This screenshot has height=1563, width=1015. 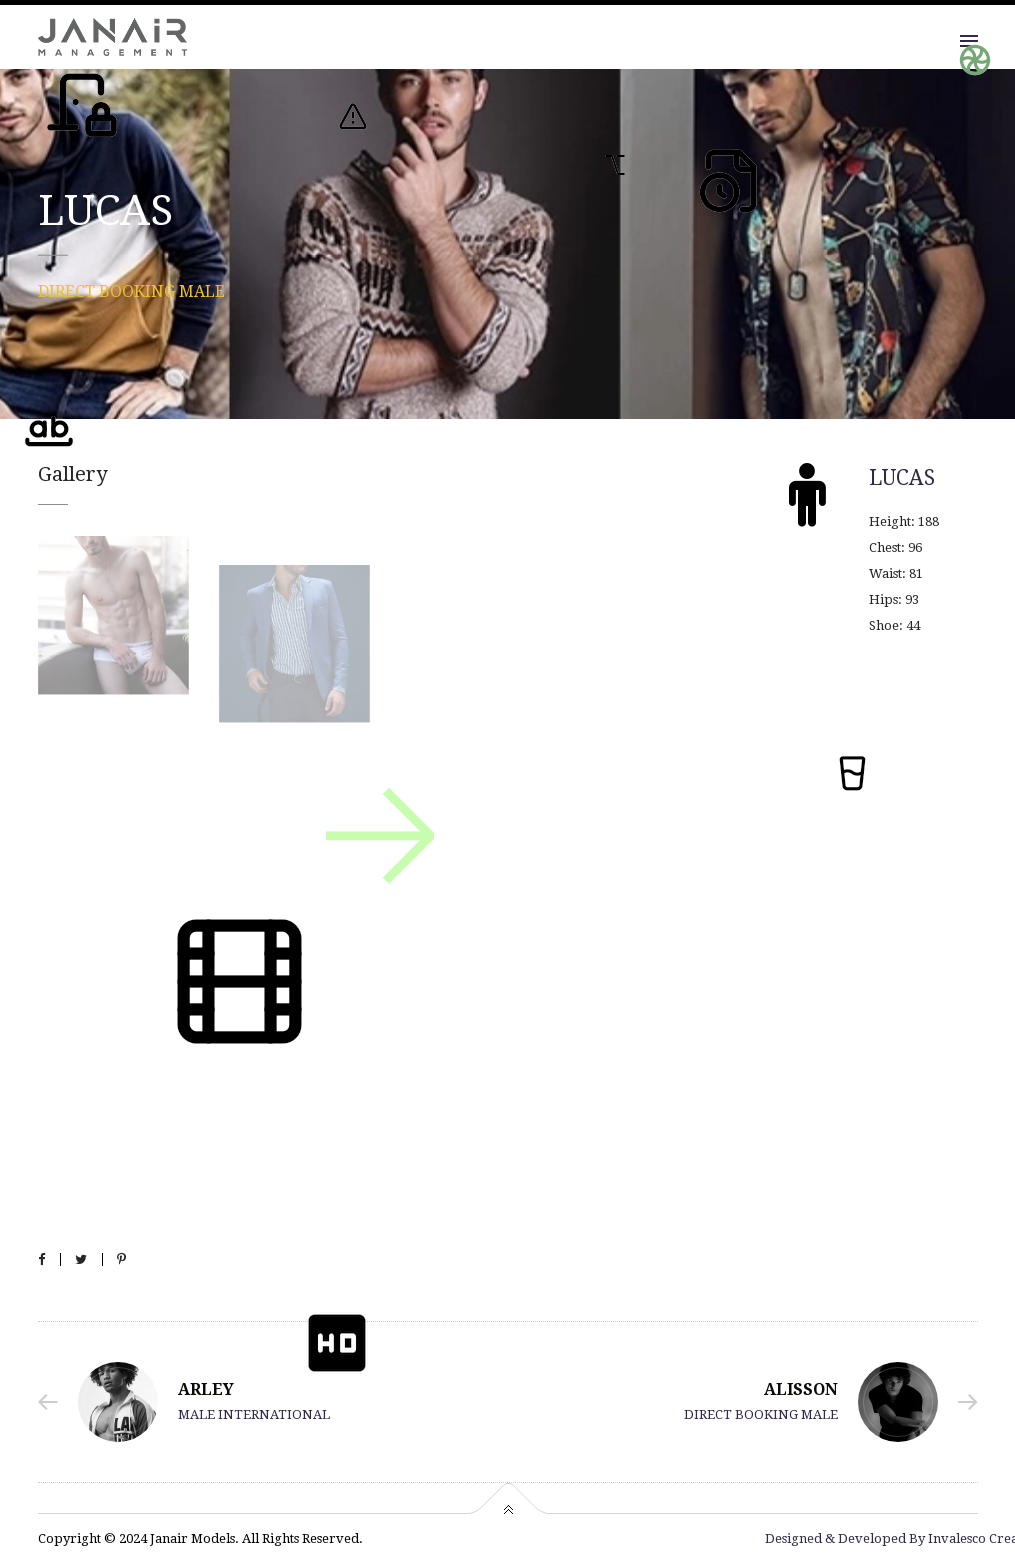 I want to click on access additional options or settings, so click(x=615, y=165).